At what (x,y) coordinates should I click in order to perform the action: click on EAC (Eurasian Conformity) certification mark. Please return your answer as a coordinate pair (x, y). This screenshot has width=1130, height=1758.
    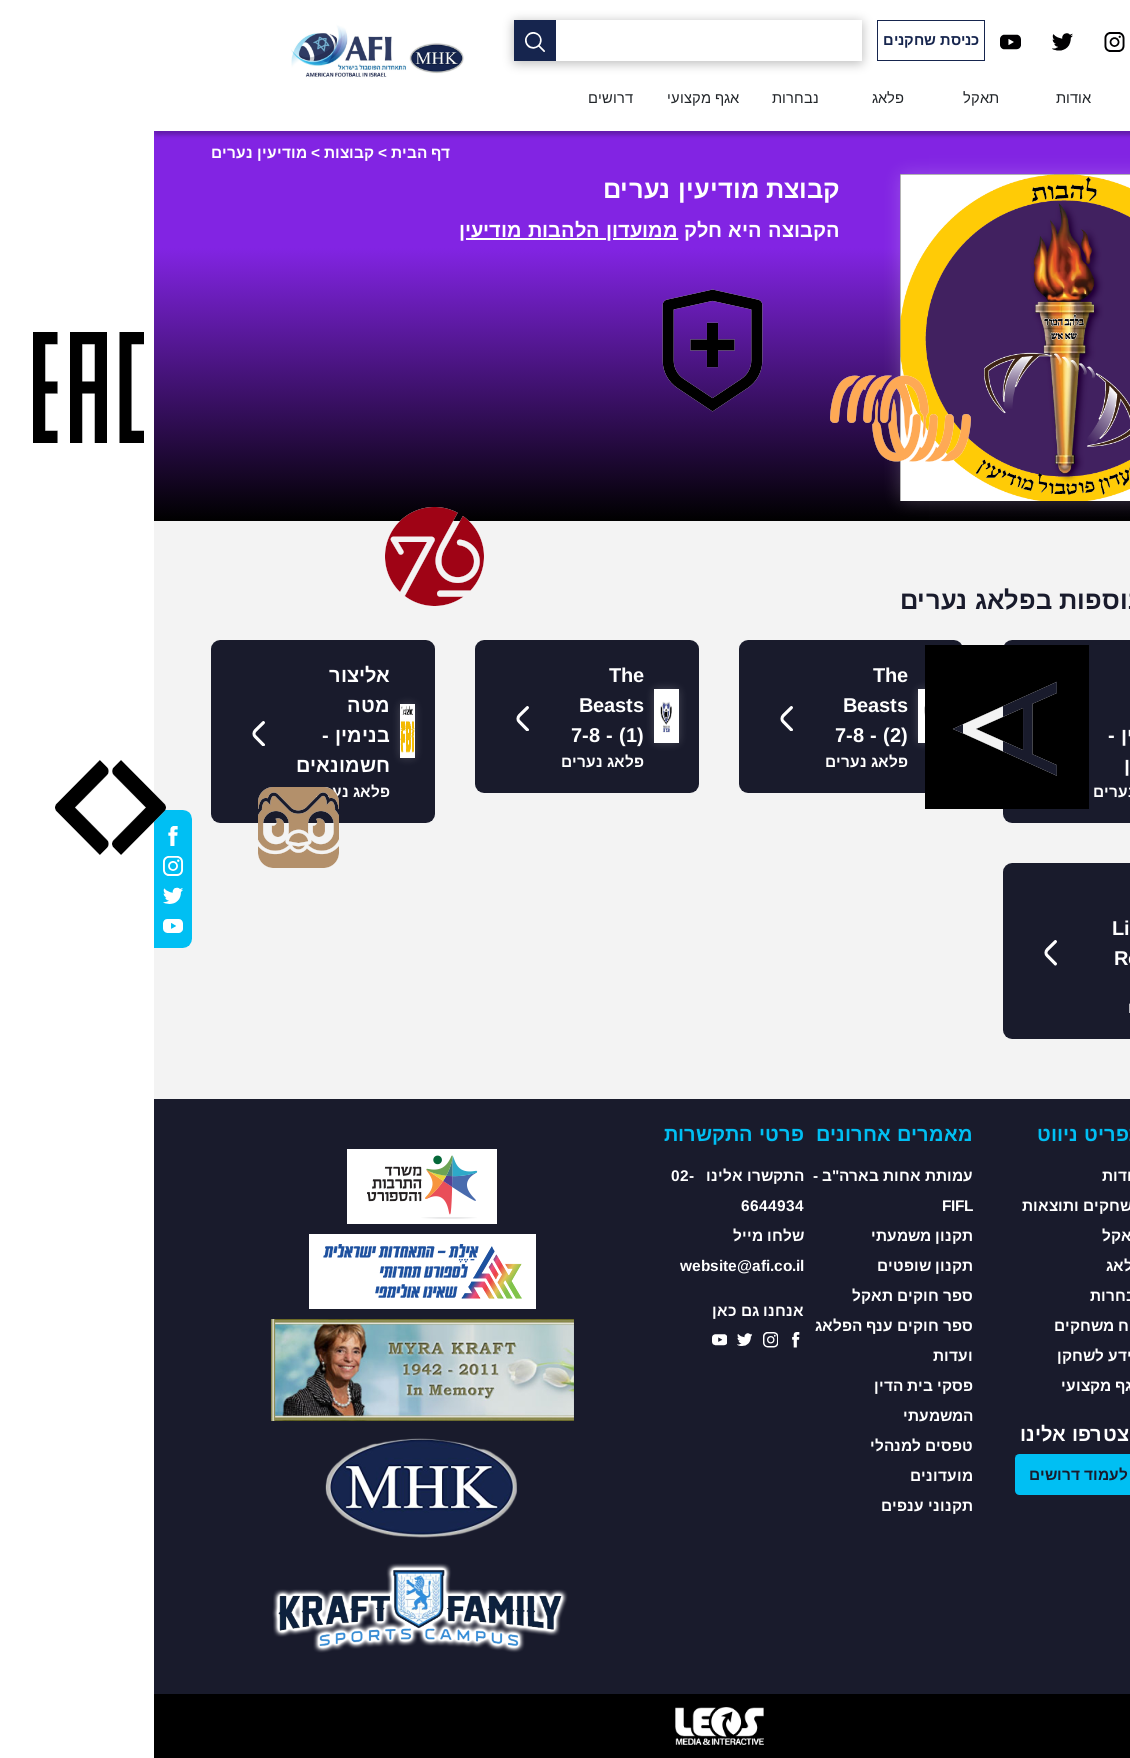
    Looking at the image, I should click on (88, 387).